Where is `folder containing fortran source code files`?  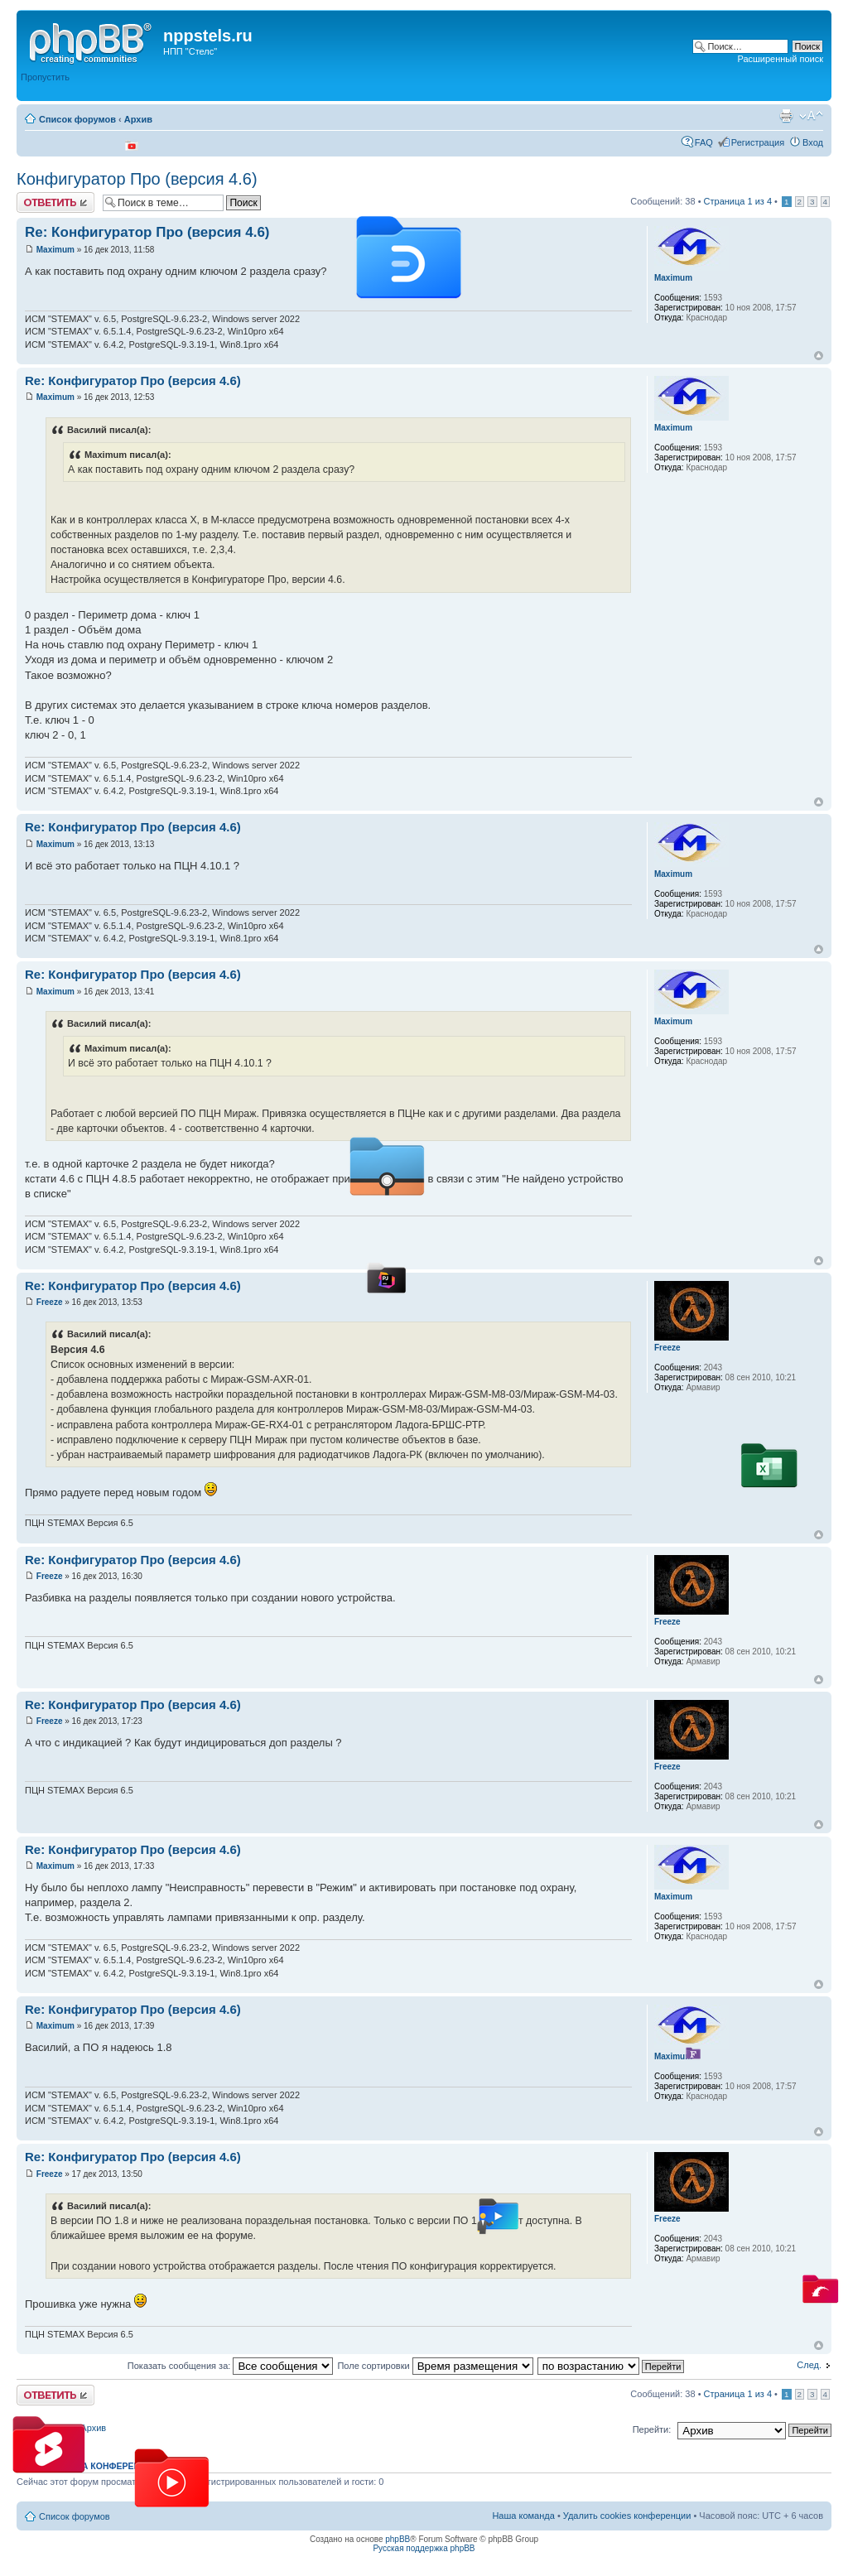 folder containing fortran source code files is located at coordinates (693, 2054).